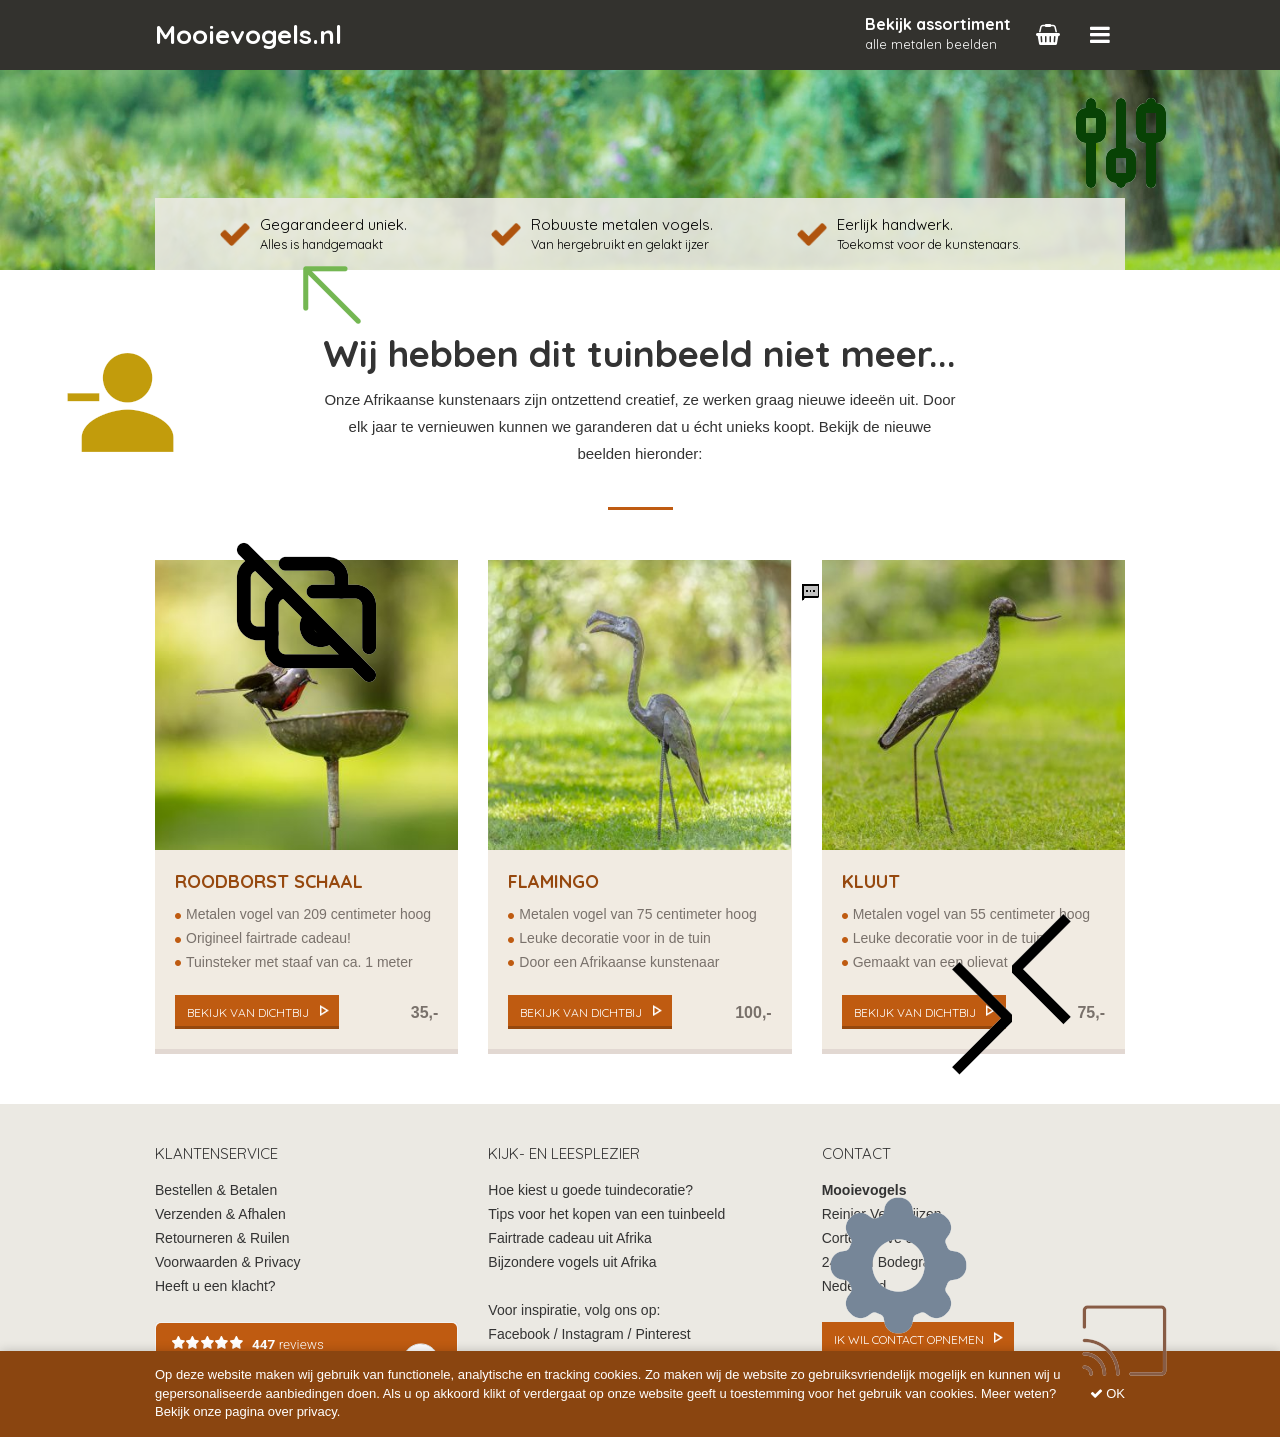 The image size is (1280, 1437). Describe the element at coordinates (306, 612) in the screenshot. I see `indicates payment is unavailable or disabled` at that location.